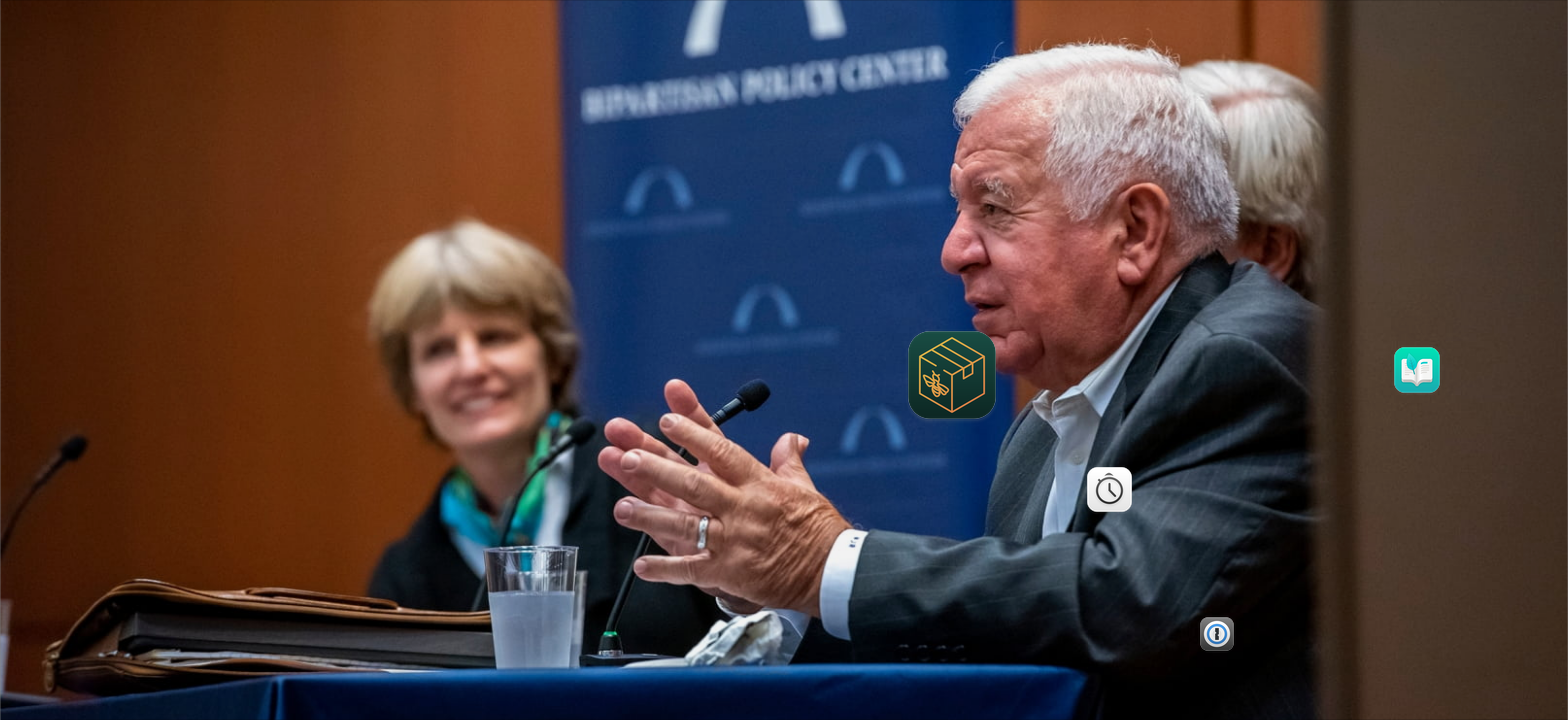 The width and height of the screenshot is (1568, 720). I want to click on open password manager app, so click(1217, 634).